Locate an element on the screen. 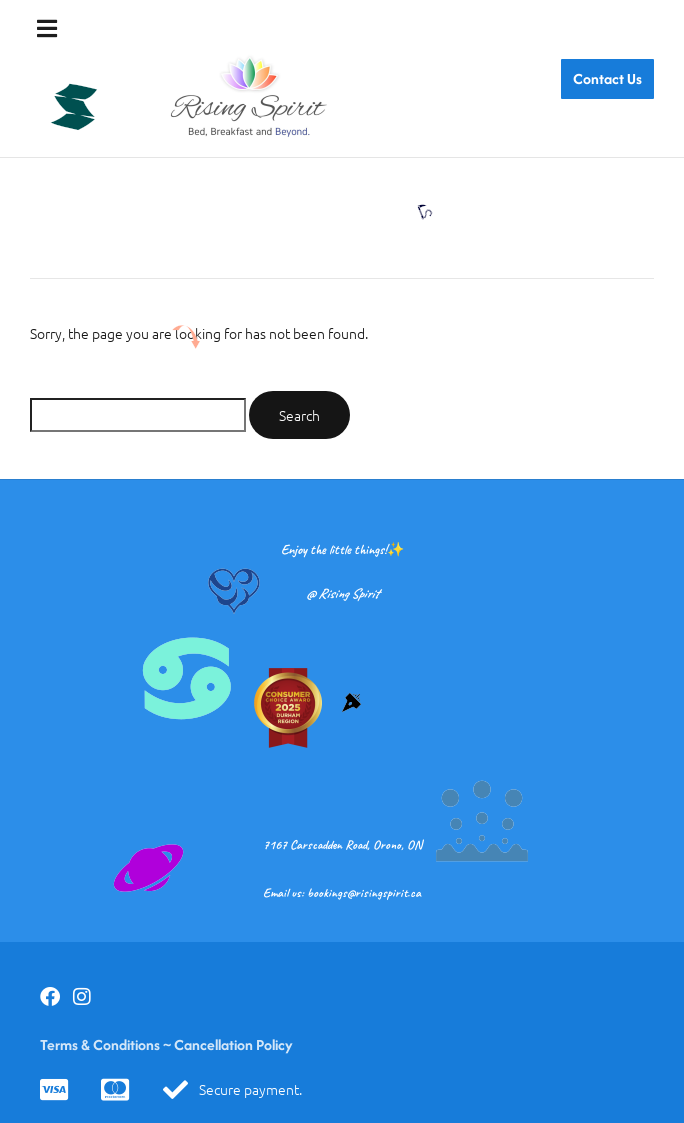 The image size is (684, 1123). rotate view to overhead perspective is located at coordinates (186, 337).